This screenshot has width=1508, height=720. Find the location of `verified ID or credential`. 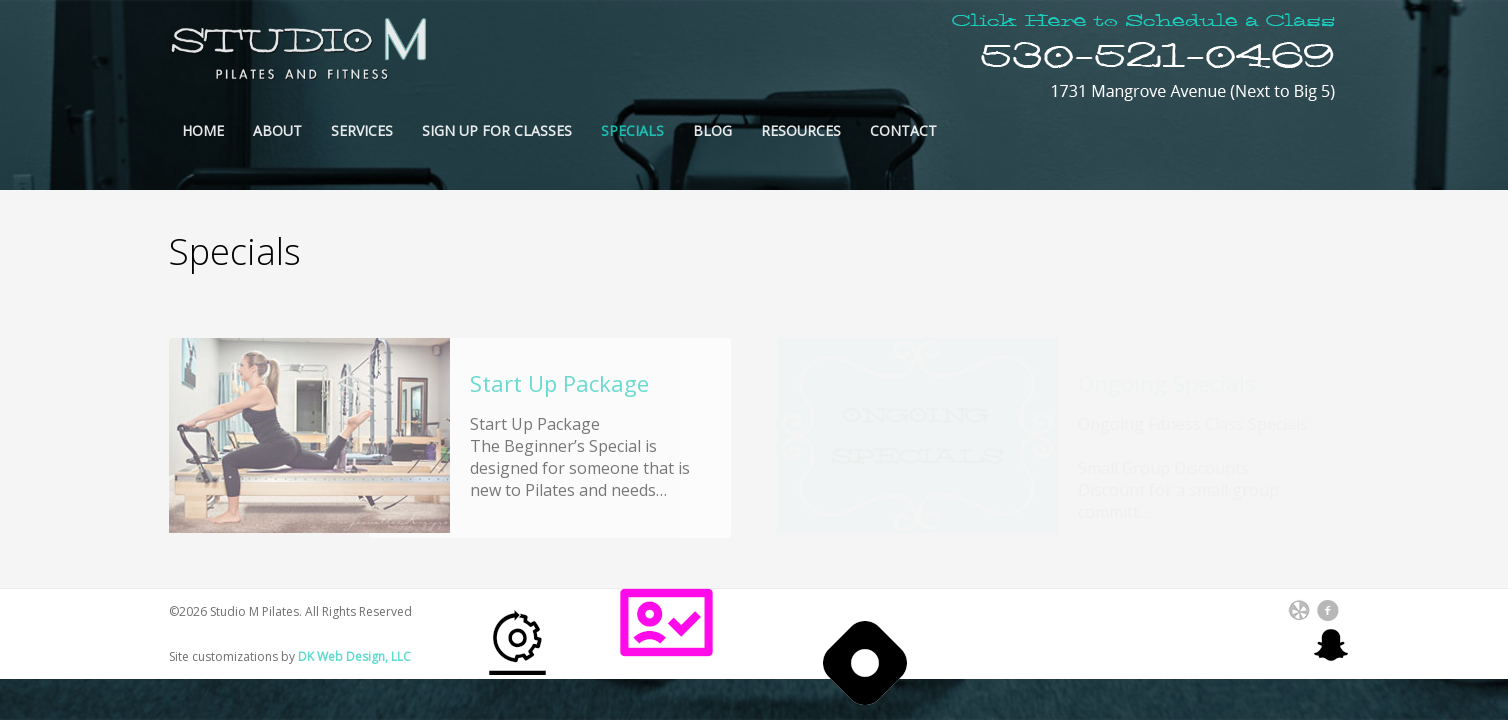

verified ID or credential is located at coordinates (666, 622).